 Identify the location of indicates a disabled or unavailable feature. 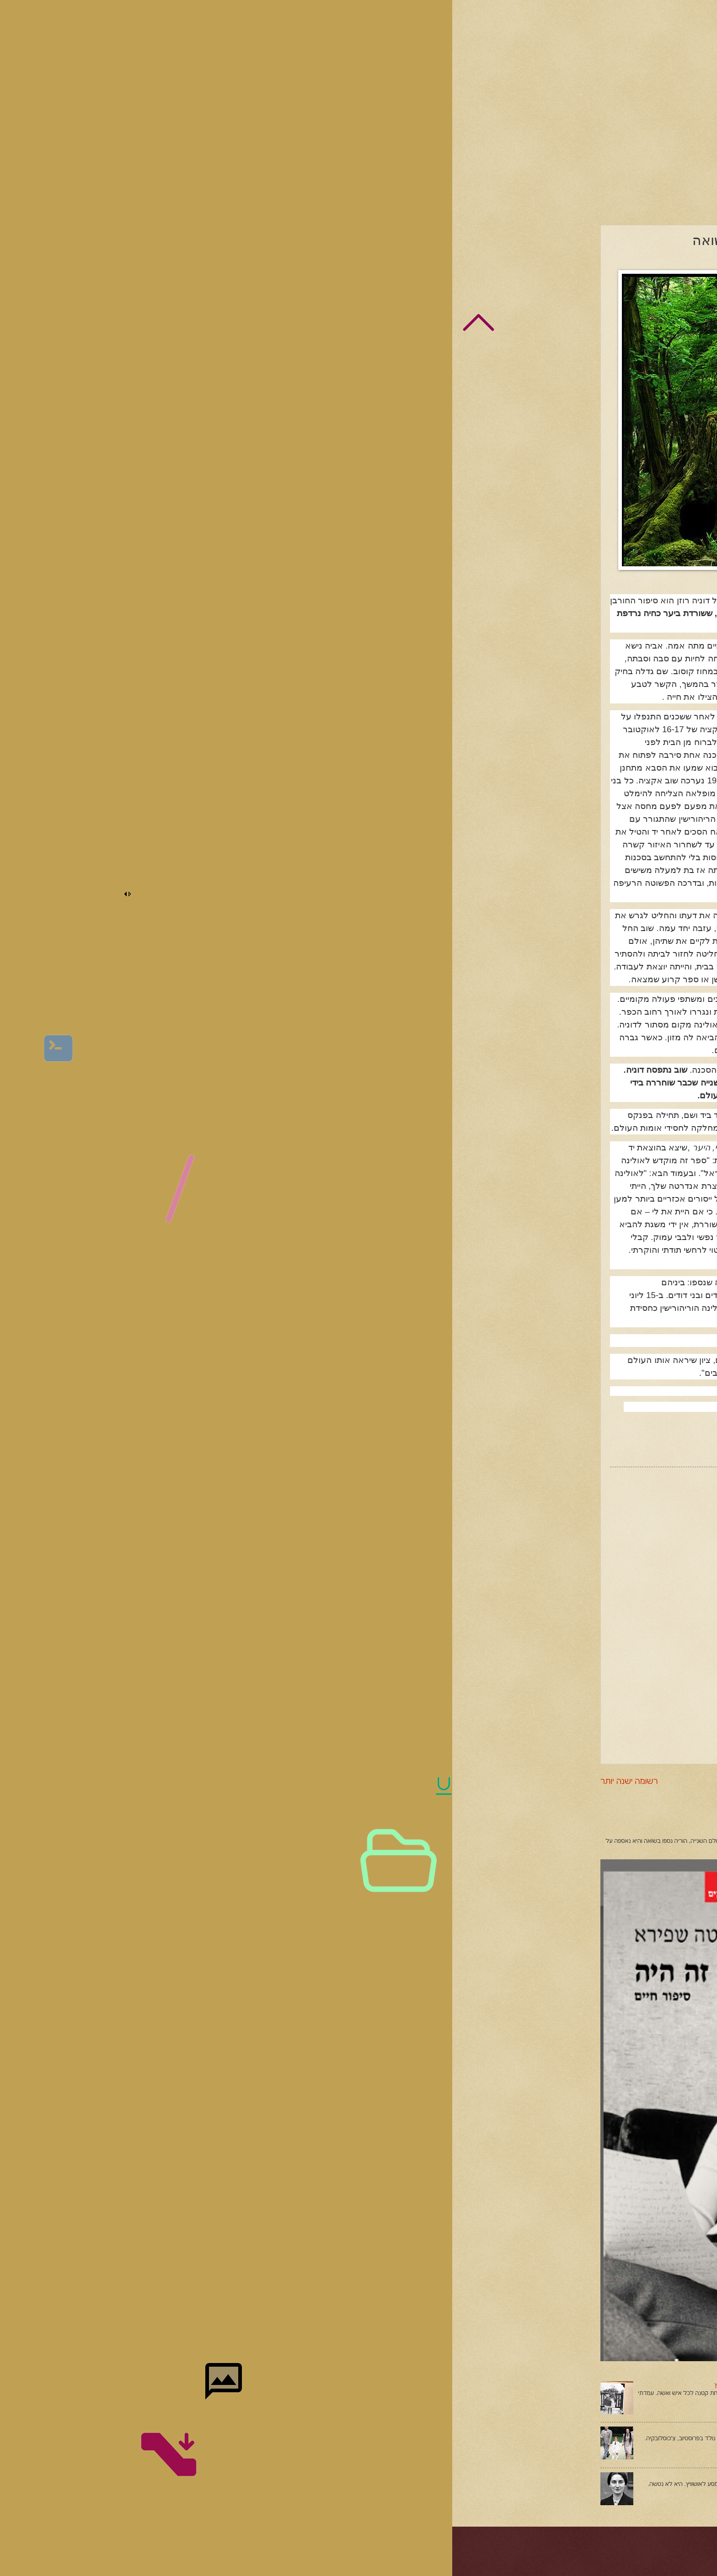
(180, 1188).